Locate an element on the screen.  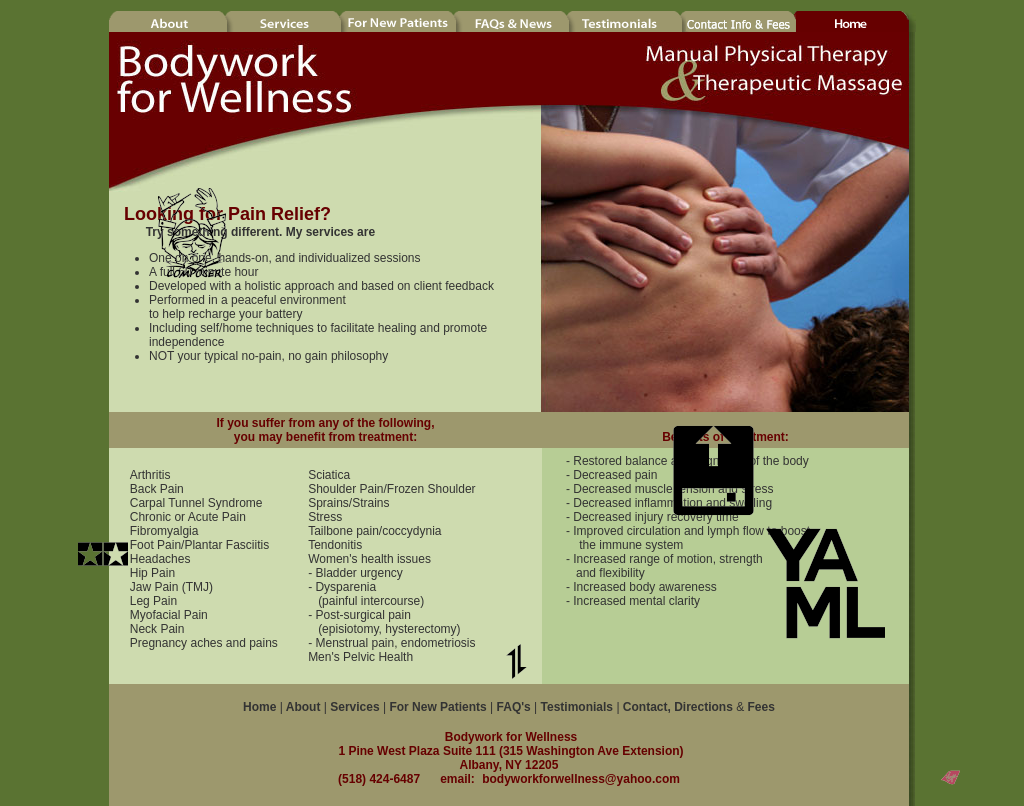
indicates a YAML configuration file is located at coordinates (825, 583).